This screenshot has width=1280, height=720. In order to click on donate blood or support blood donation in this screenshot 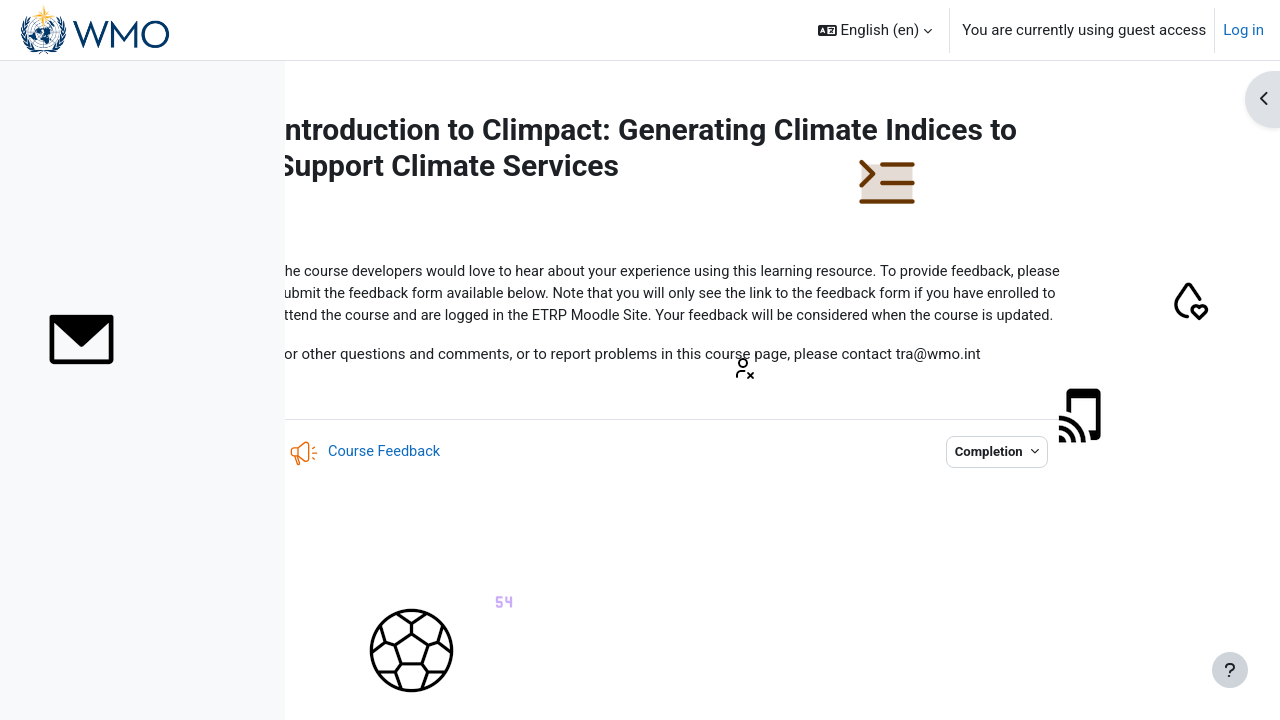, I will do `click(1188, 300)`.